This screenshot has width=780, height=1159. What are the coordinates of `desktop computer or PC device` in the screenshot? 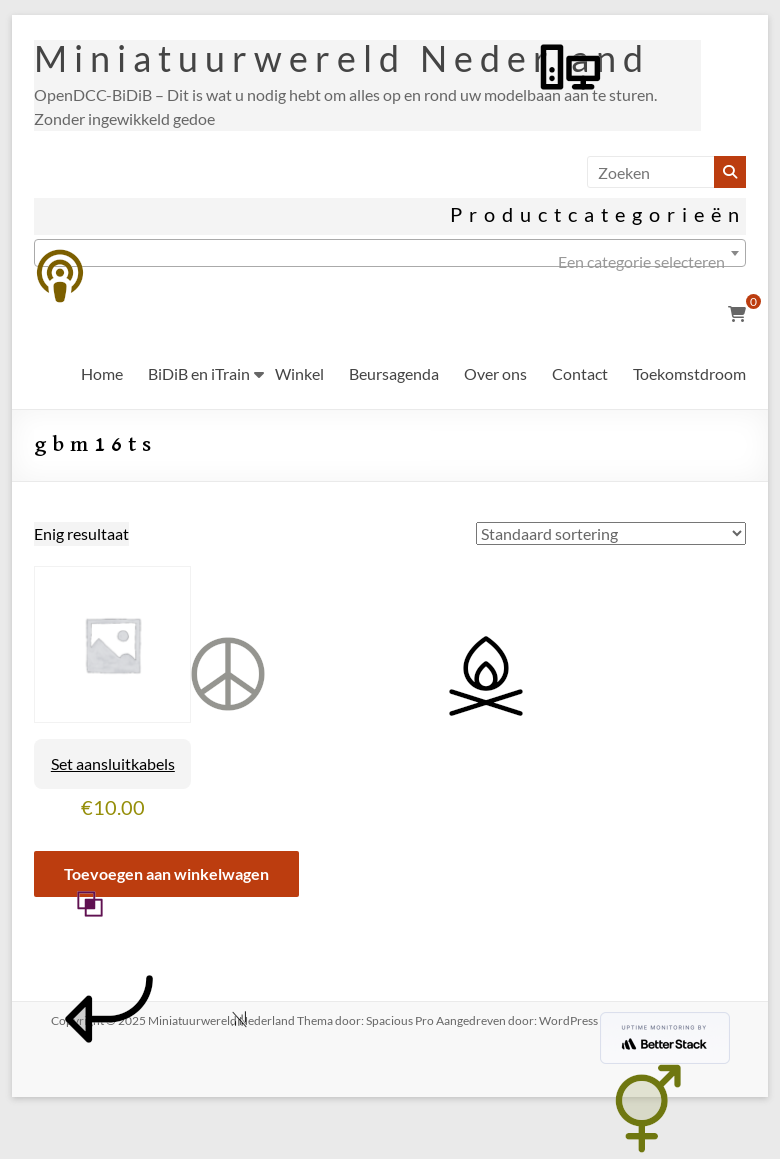 It's located at (569, 67).